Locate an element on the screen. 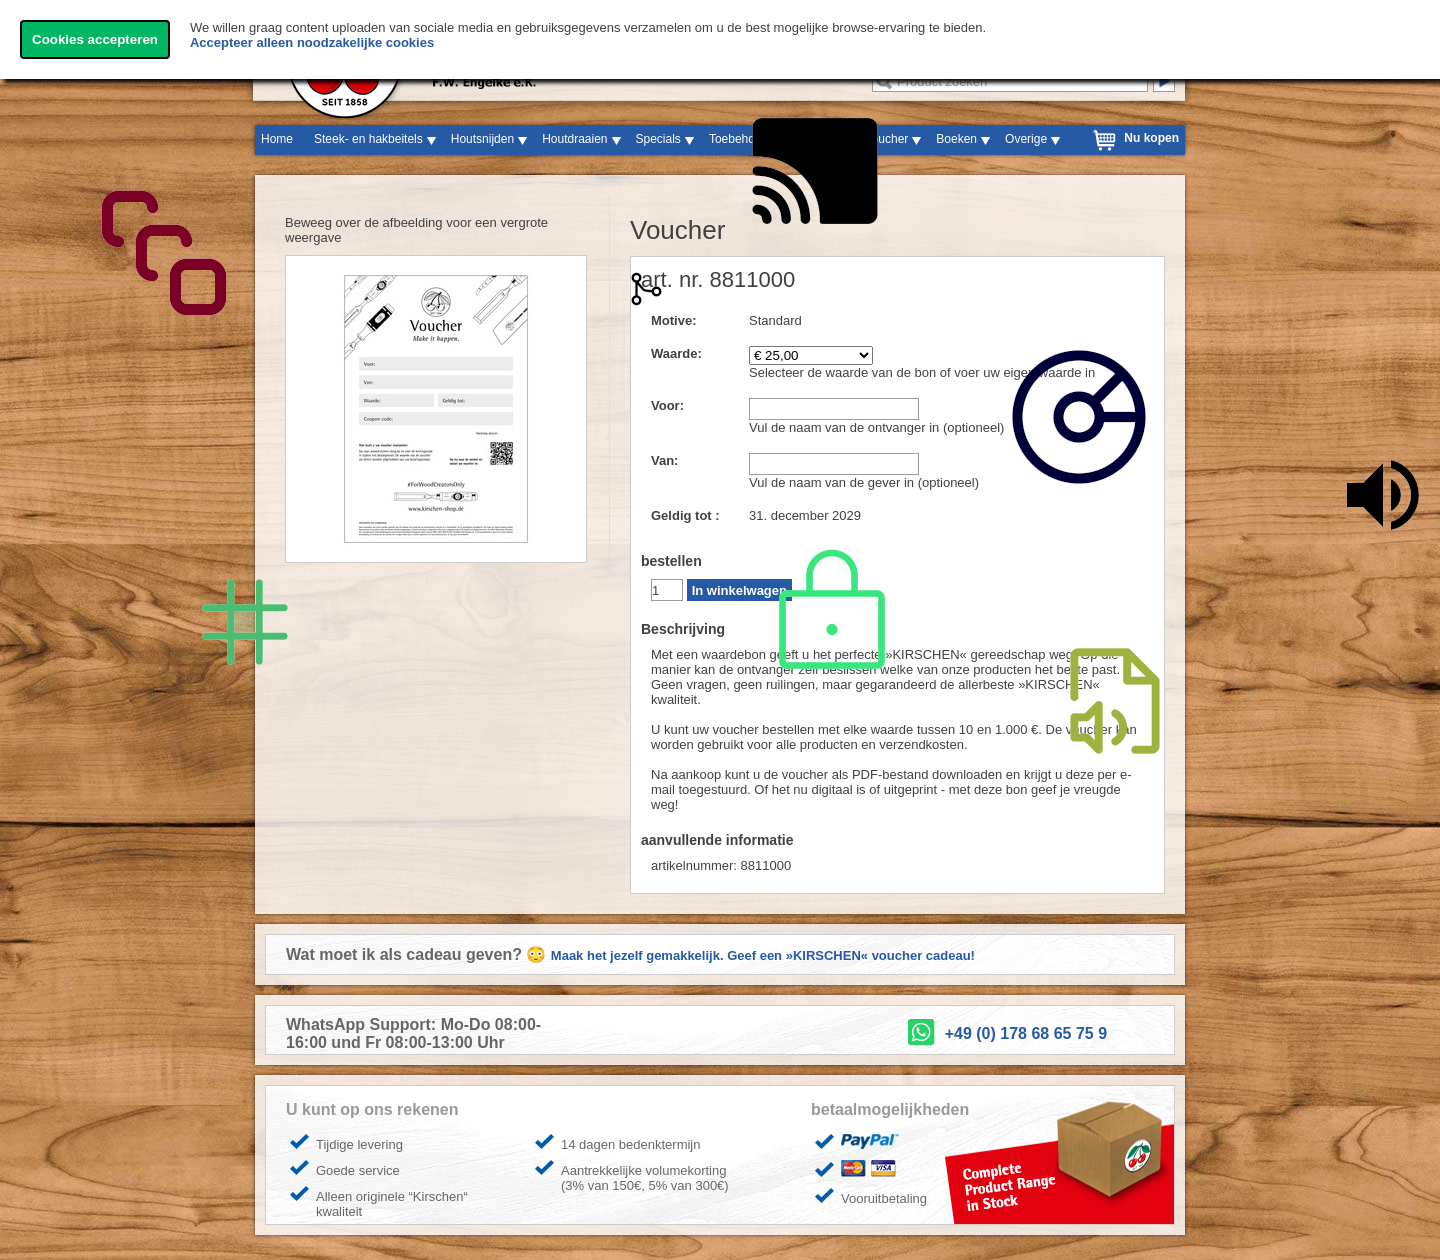 This screenshot has height=1260, width=1440. indicates a locked or secured item is located at coordinates (832, 616).